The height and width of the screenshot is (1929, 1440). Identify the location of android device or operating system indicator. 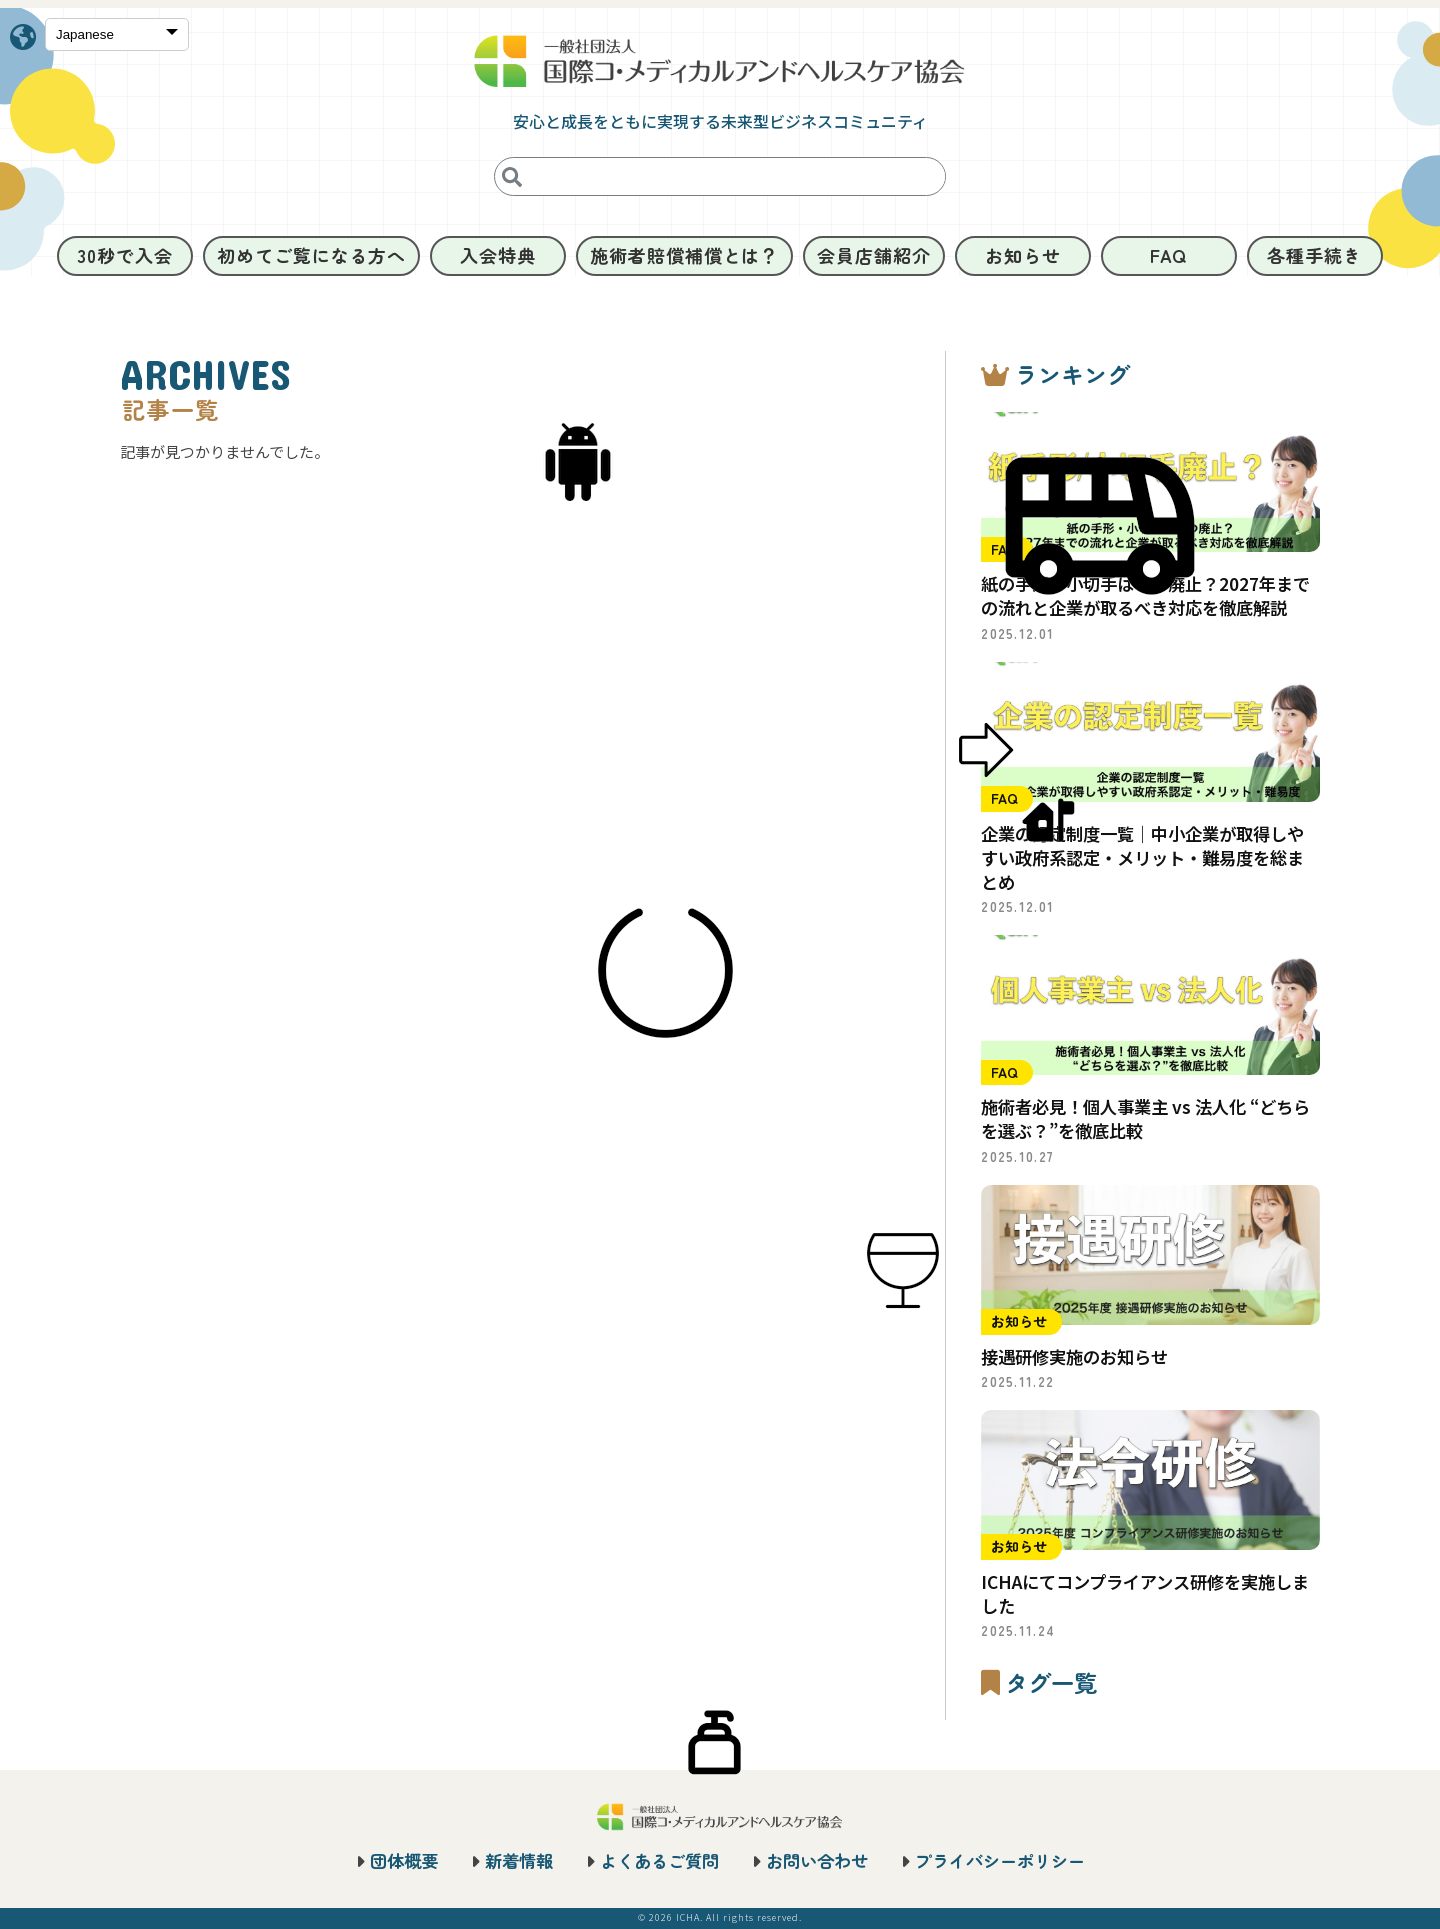
(578, 462).